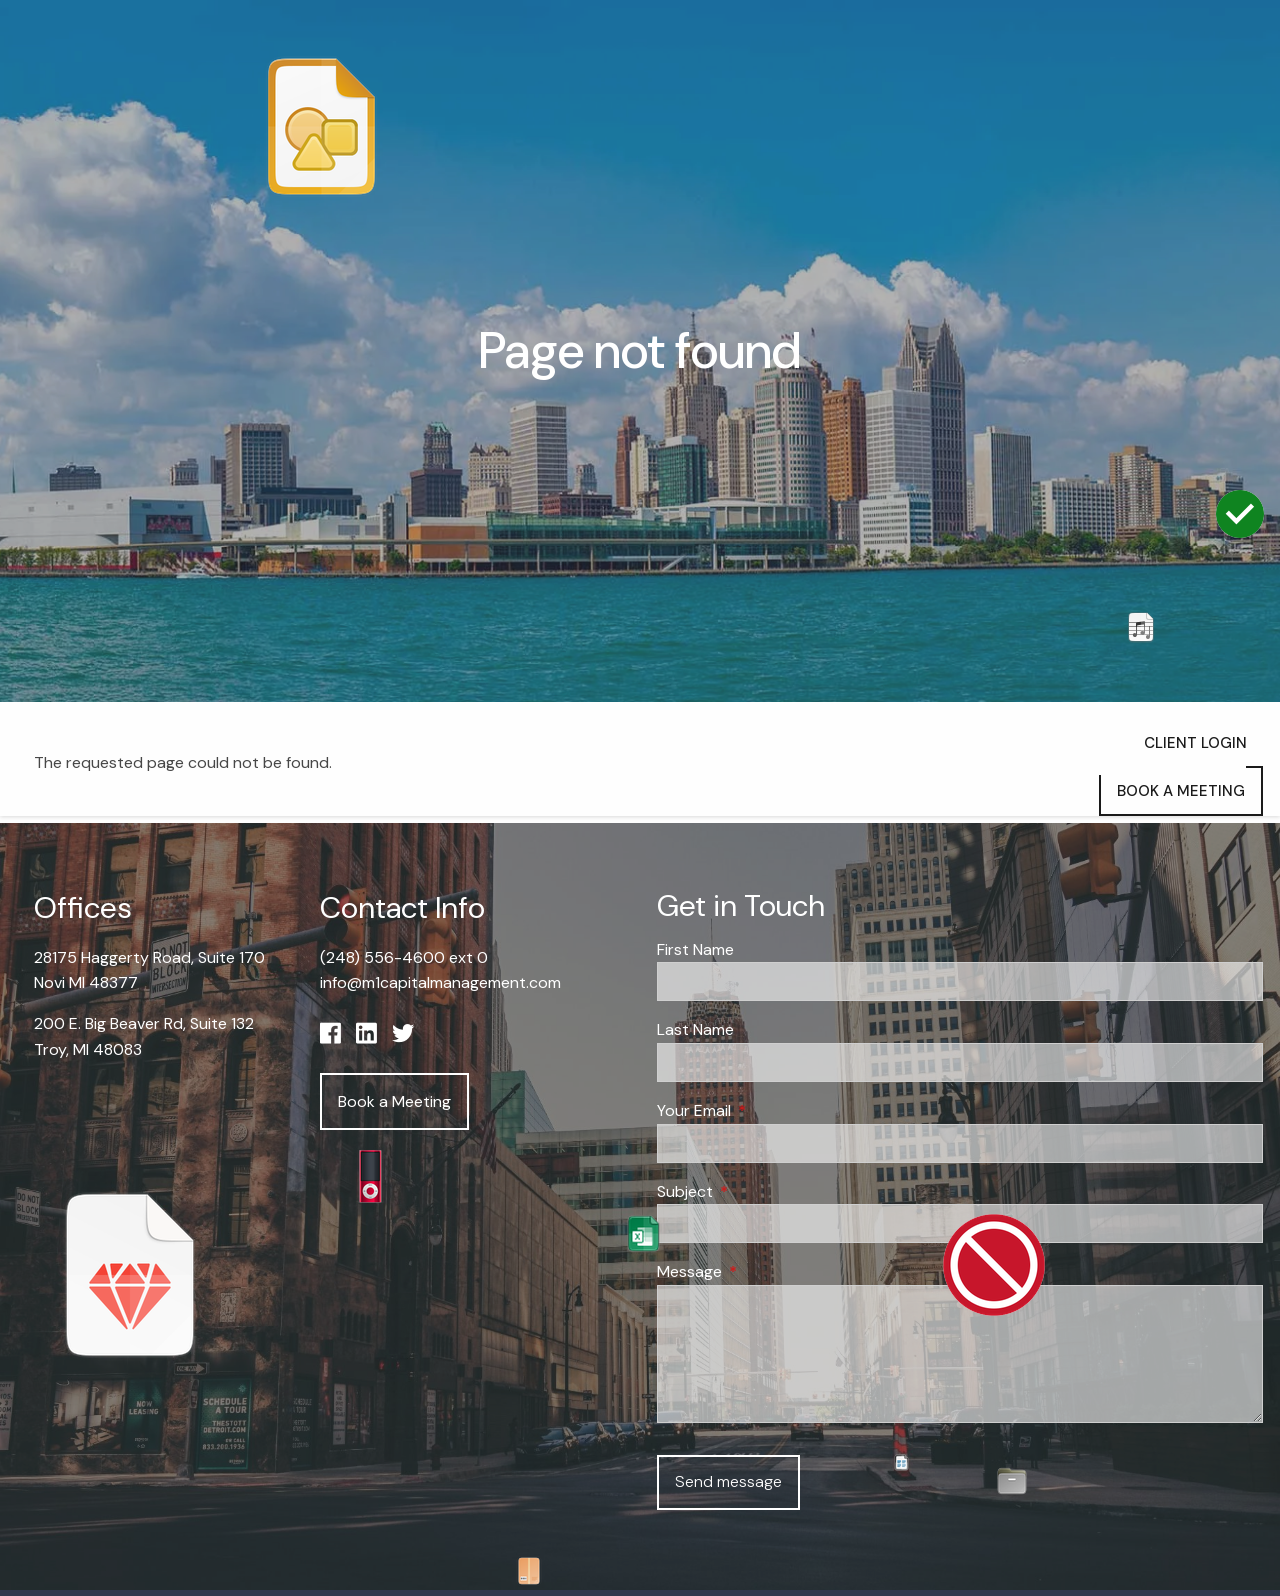 This screenshot has width=1280, height=1596. Describe the element at coordinates (1141, 627) in the screenshot. I see `iMelody ringtone file` at that location.